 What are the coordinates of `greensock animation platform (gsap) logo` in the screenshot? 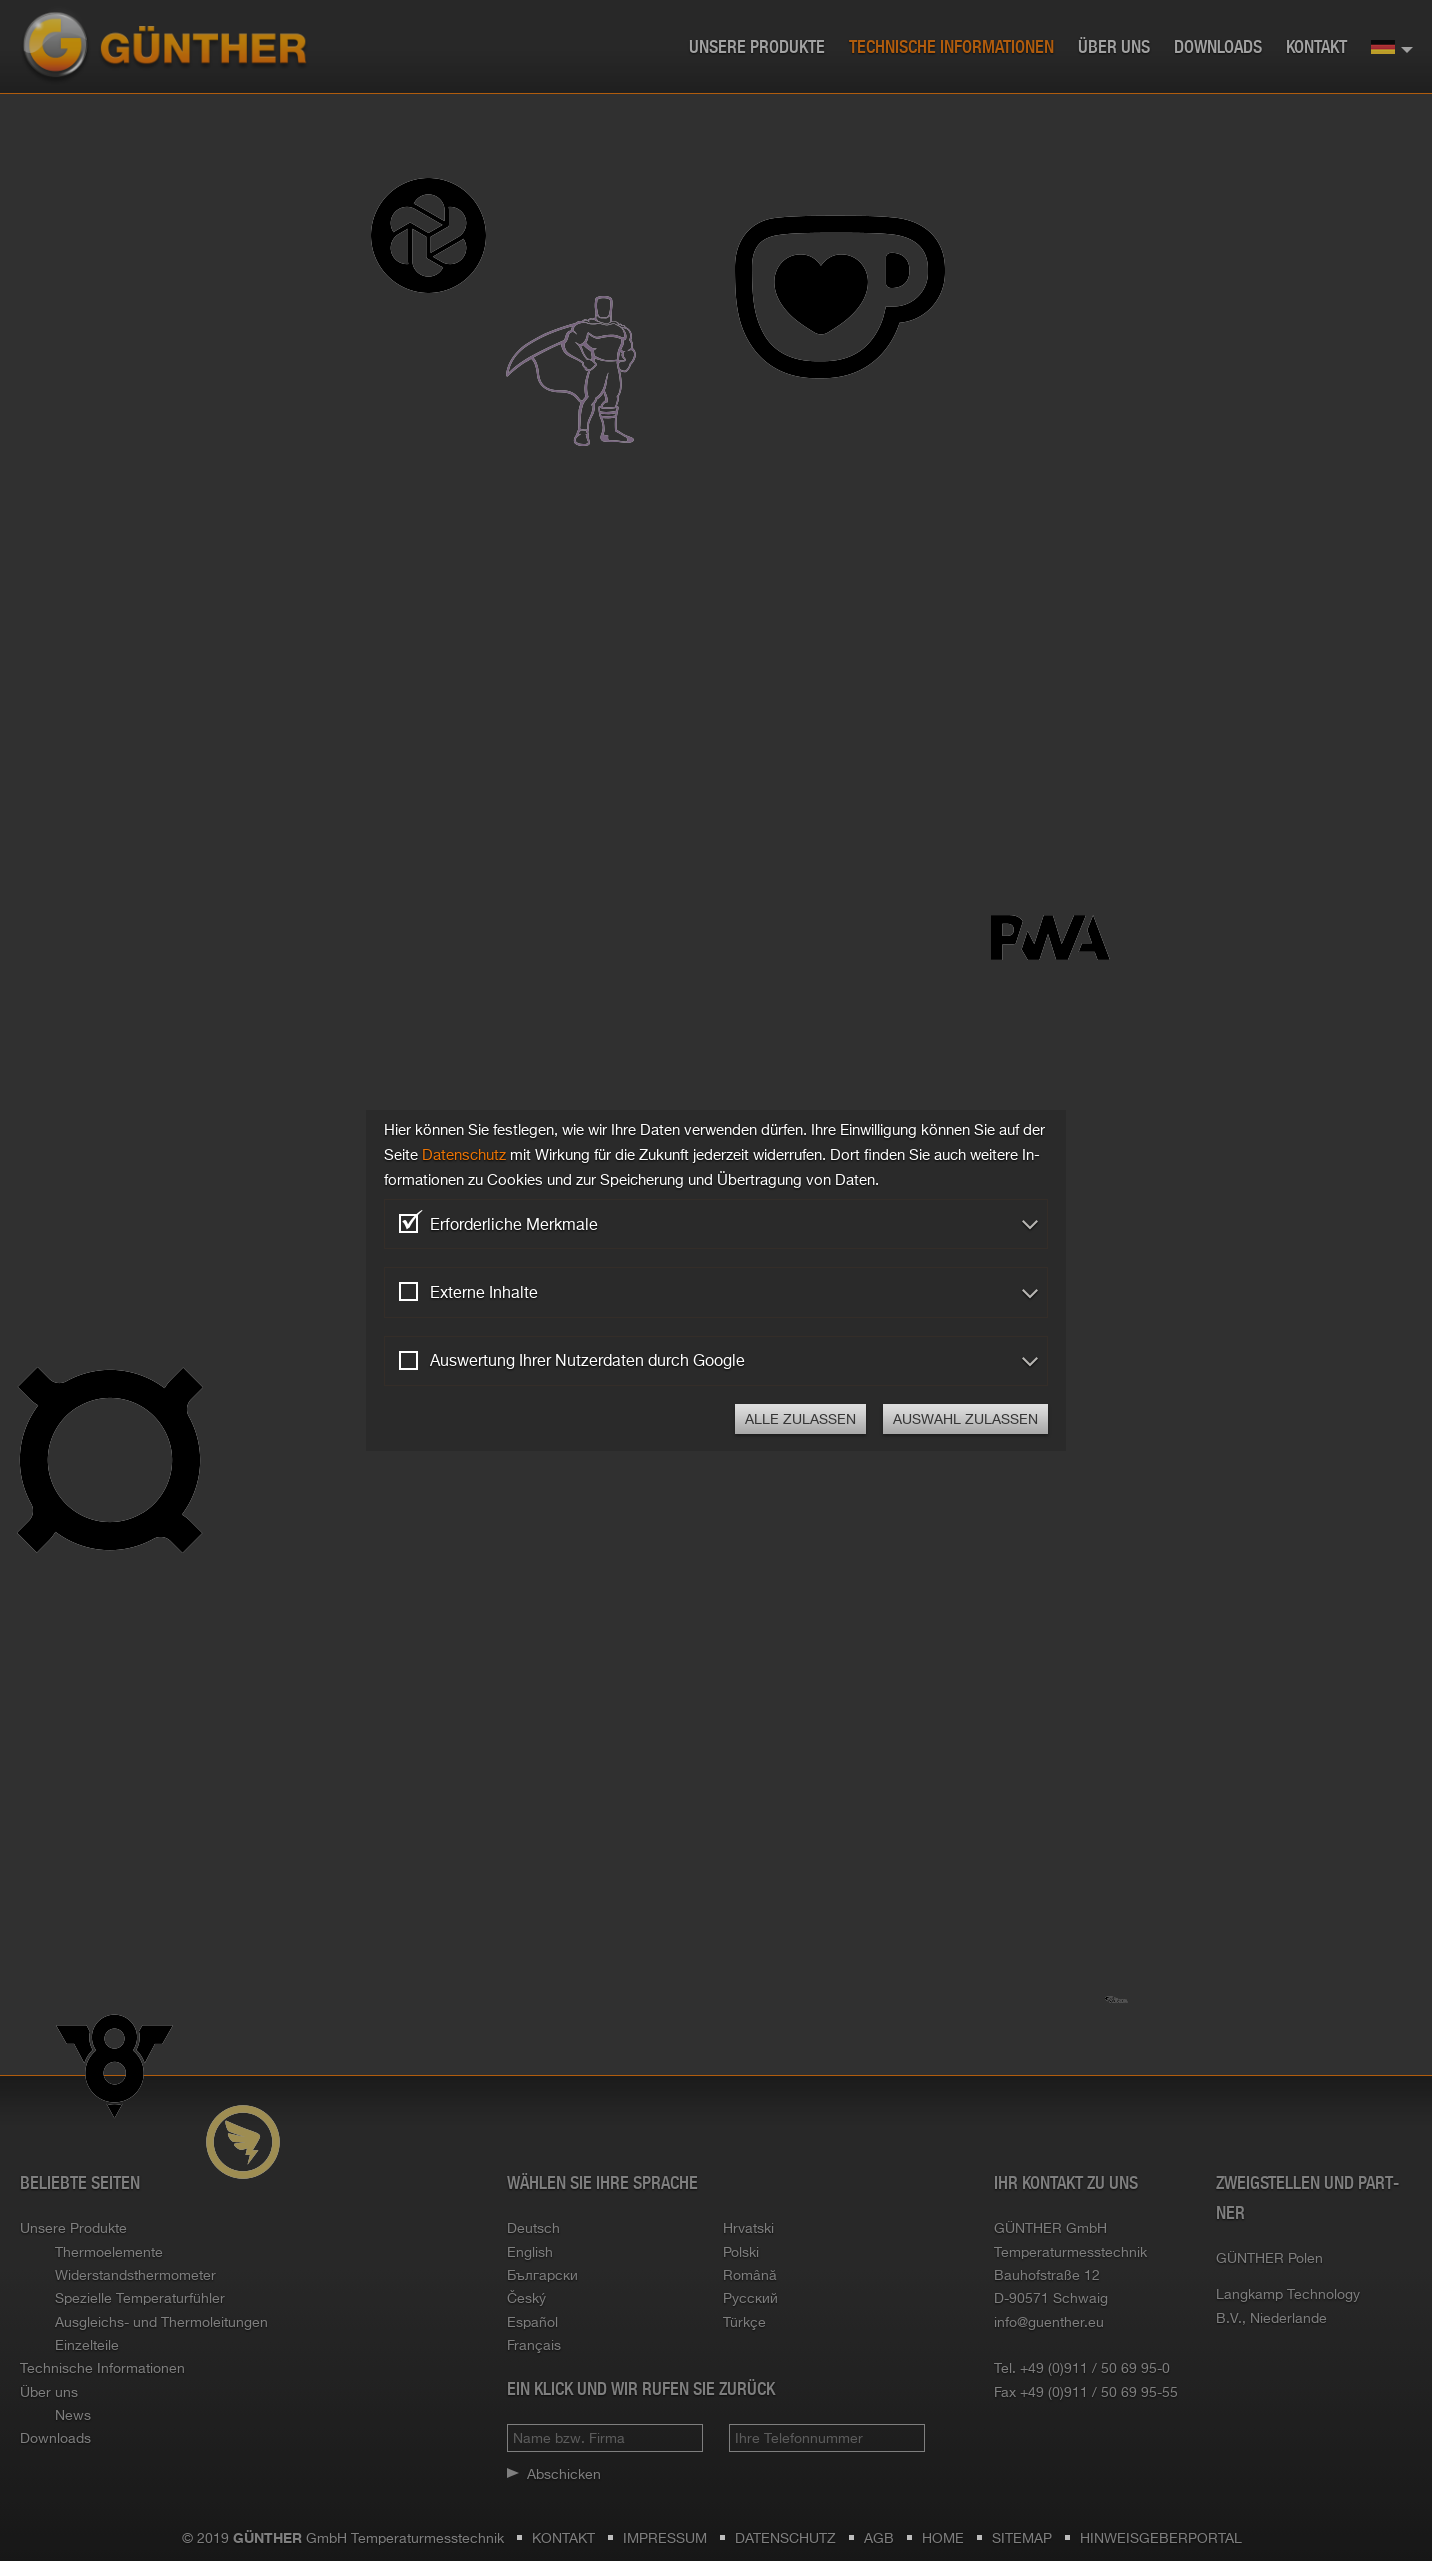 It's located at (571, 371).